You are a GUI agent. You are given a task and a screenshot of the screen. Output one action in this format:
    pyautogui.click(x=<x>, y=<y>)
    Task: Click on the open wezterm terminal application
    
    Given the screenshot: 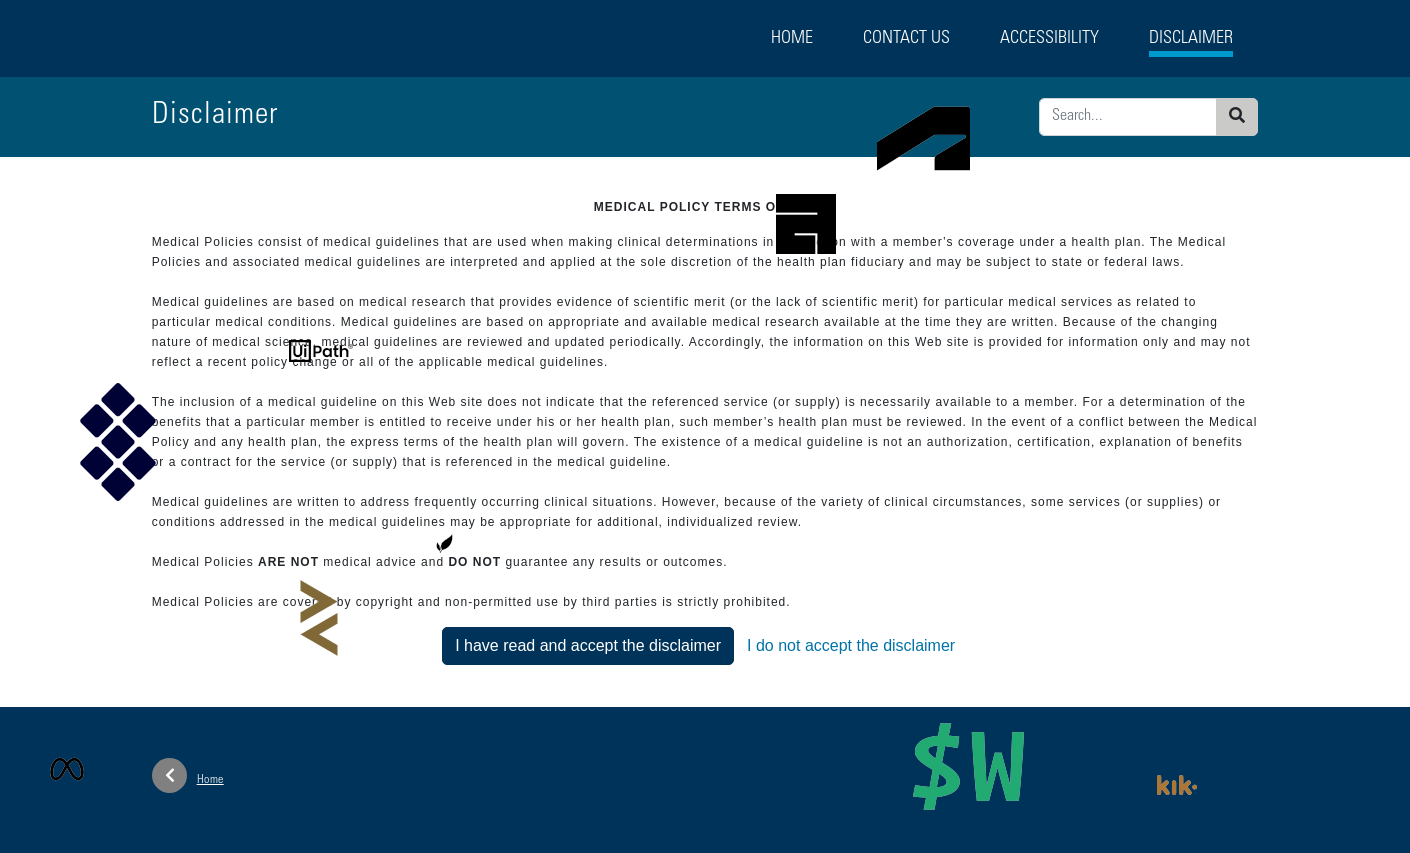 What is the action you would take?
    pyautogui.click(x=968, y=766)
    